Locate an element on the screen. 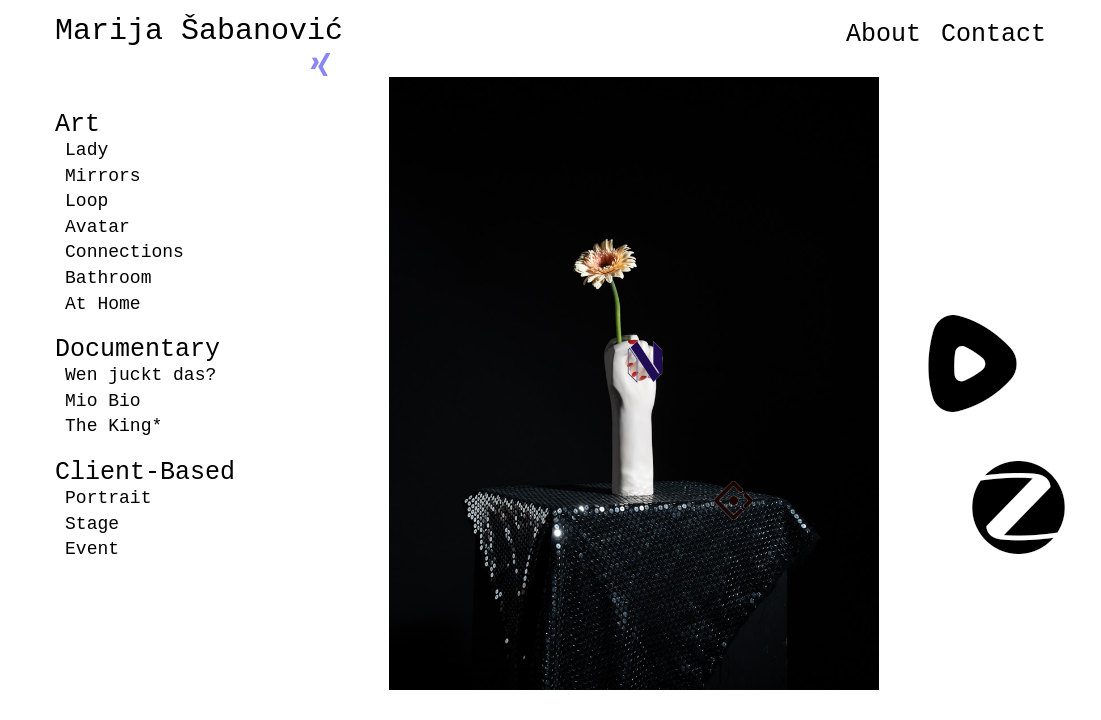  navigate to Ant Design documentation or resources is located at coordinates (733, 500).